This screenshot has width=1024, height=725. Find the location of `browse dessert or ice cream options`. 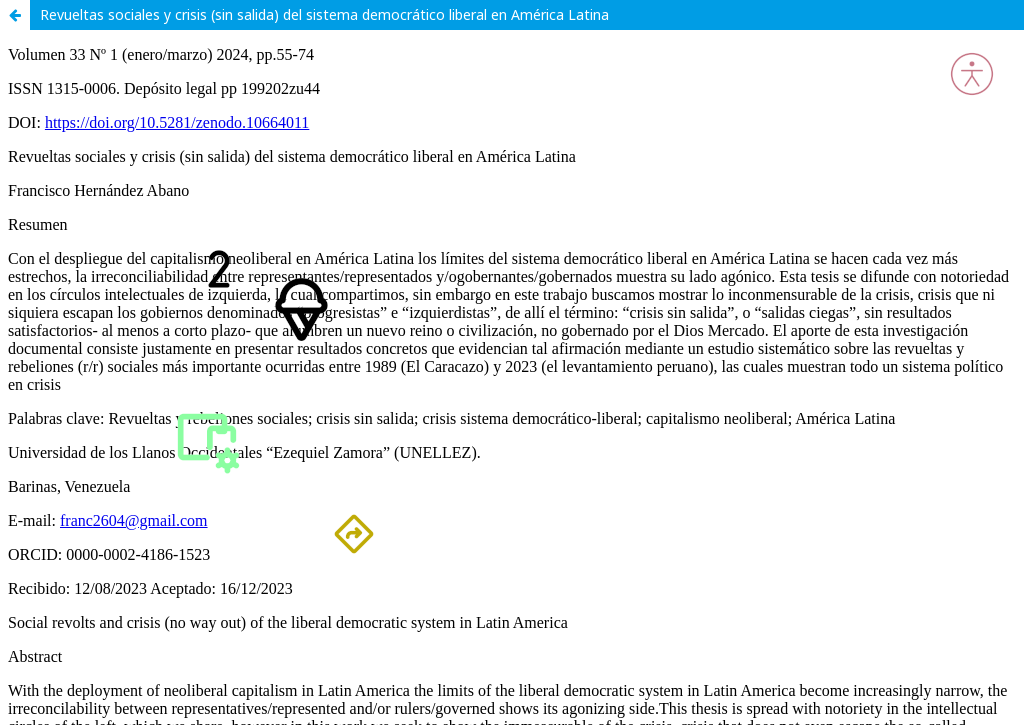

browse dessert or ice cream options is located at coordinates (301, 308).